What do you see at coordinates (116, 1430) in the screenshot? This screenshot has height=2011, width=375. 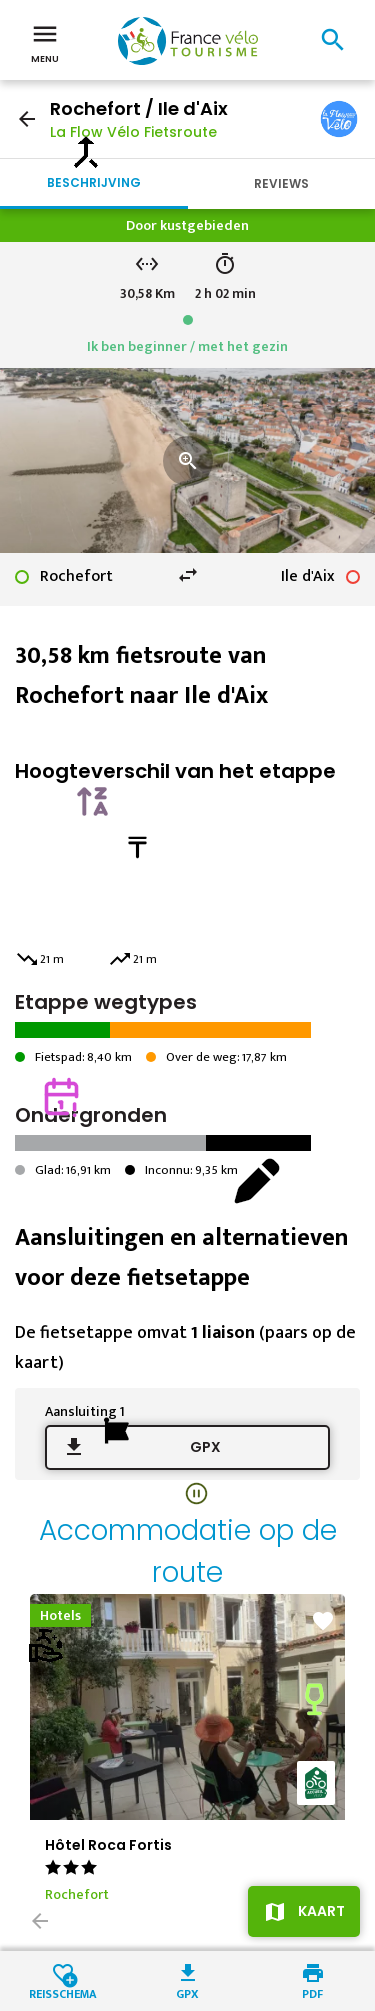 I see `font awesome brand logo` at bounding box center [116, 1430].